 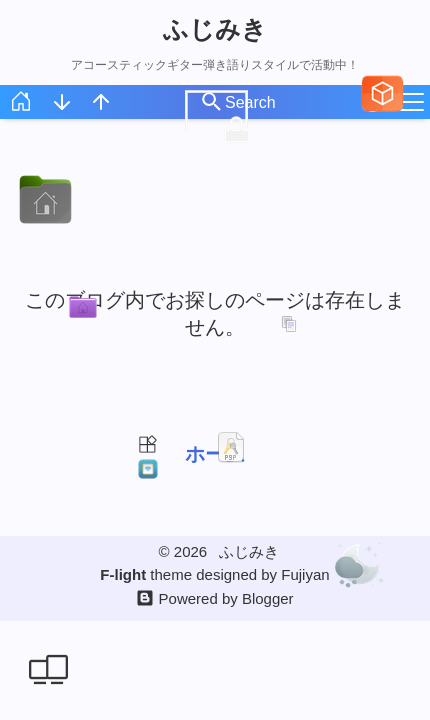 I want to click on access your home folder, so click(x=83, y=307).